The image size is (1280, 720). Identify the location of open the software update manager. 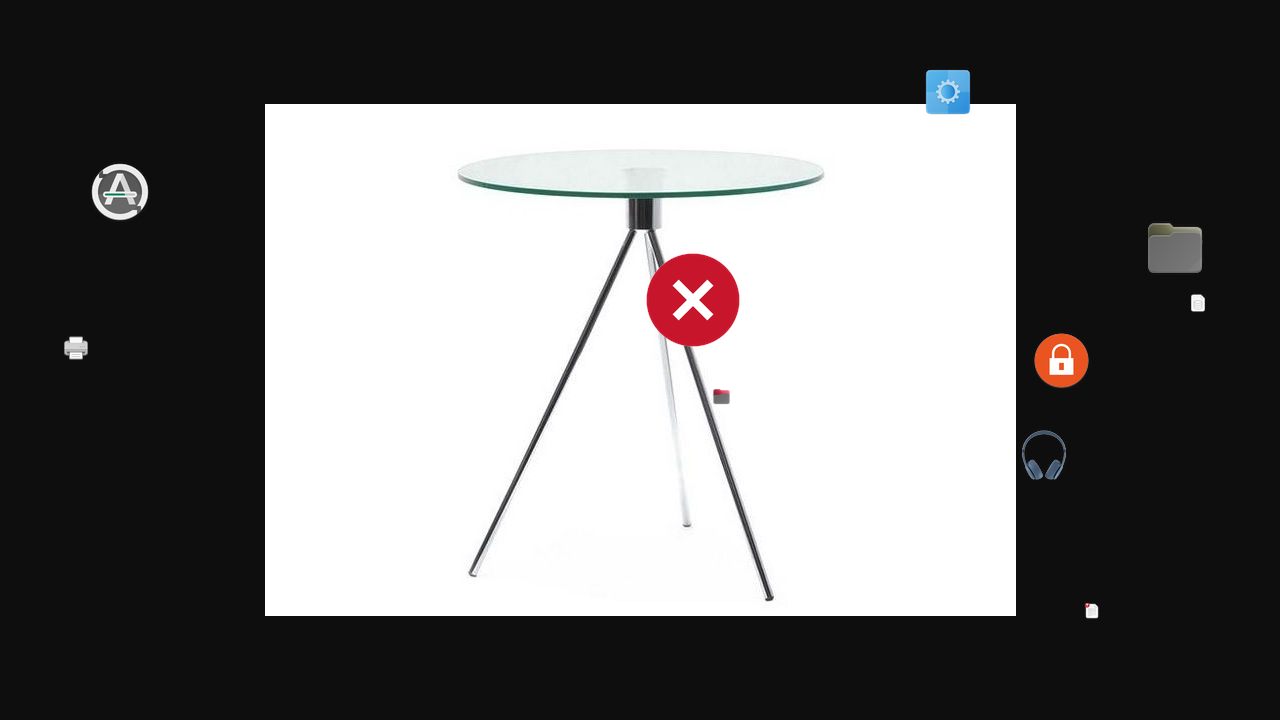
(120, 192).